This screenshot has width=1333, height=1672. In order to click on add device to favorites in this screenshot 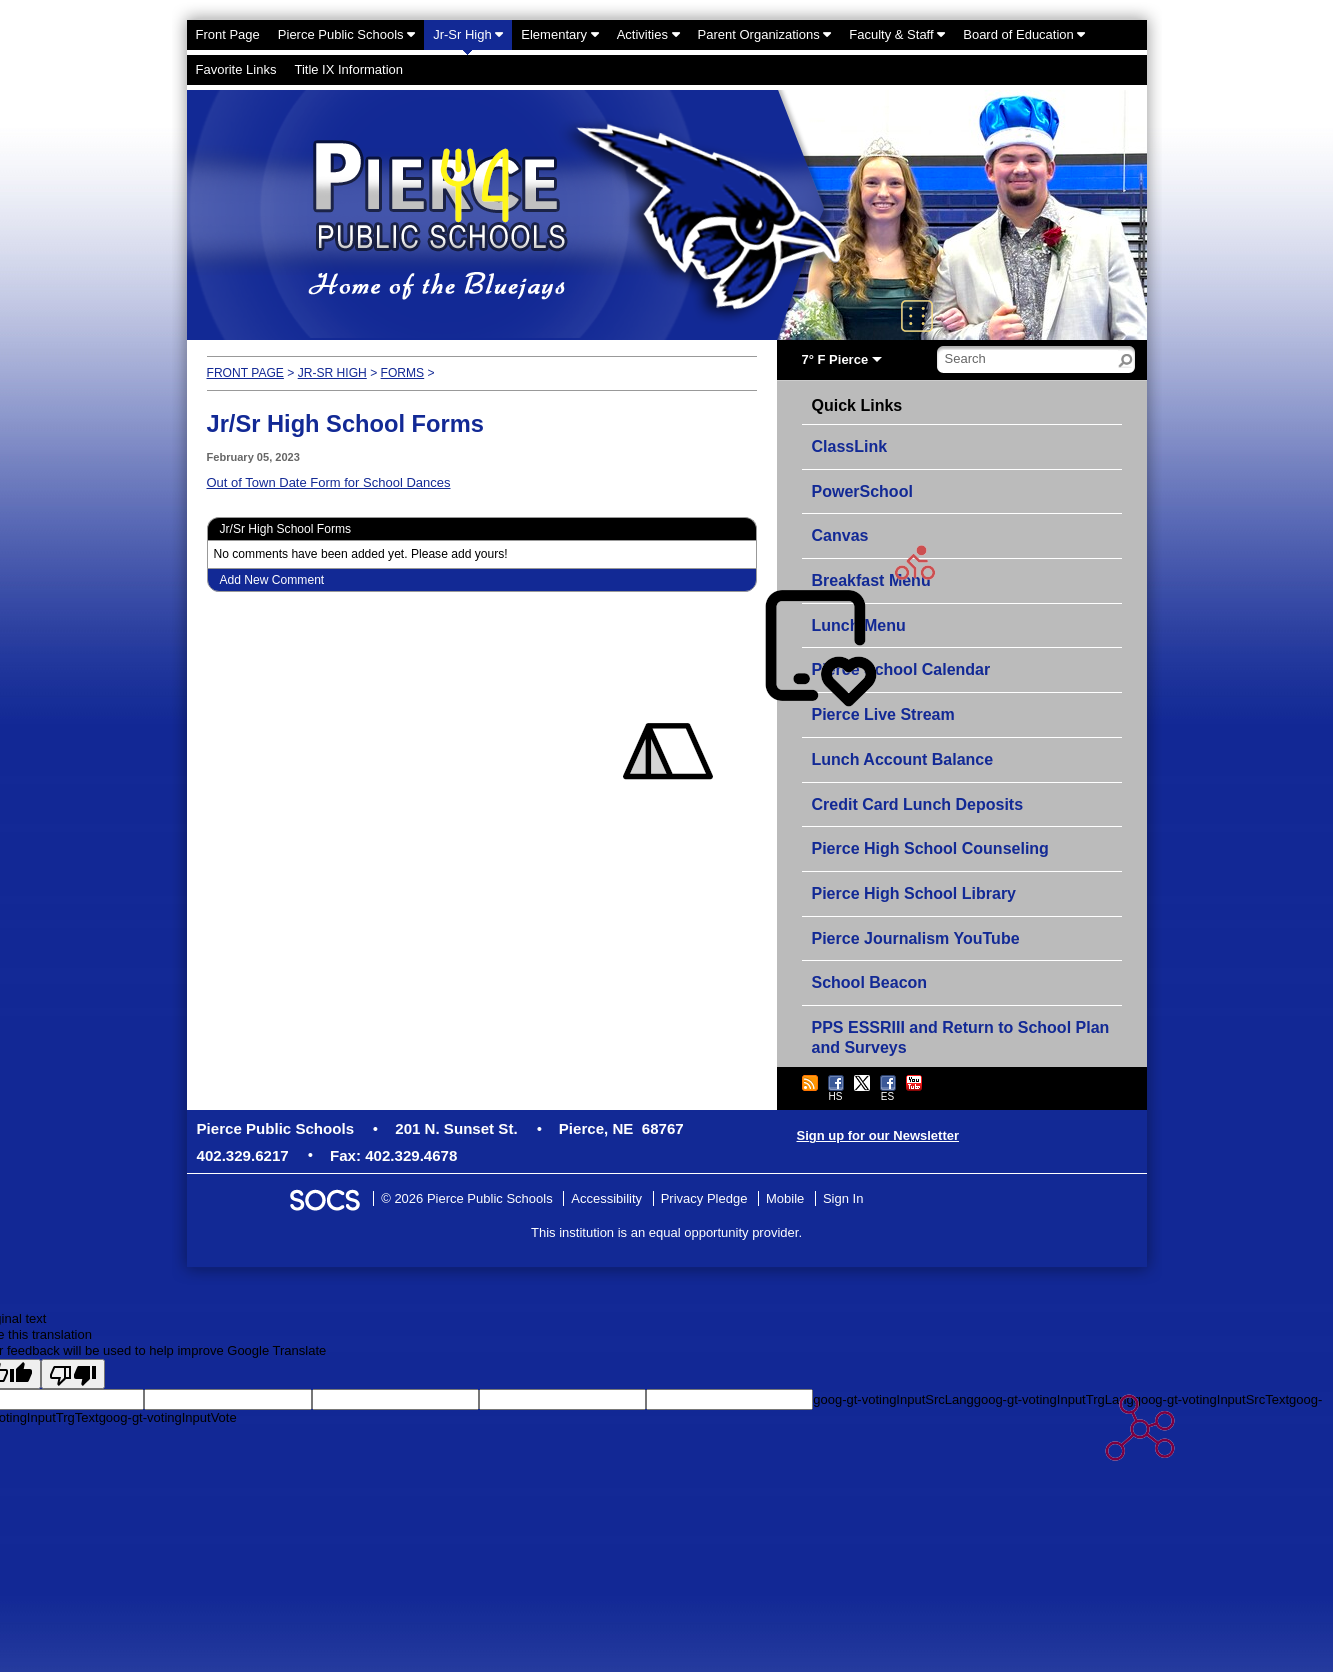, I will do `click(815, 645)`.